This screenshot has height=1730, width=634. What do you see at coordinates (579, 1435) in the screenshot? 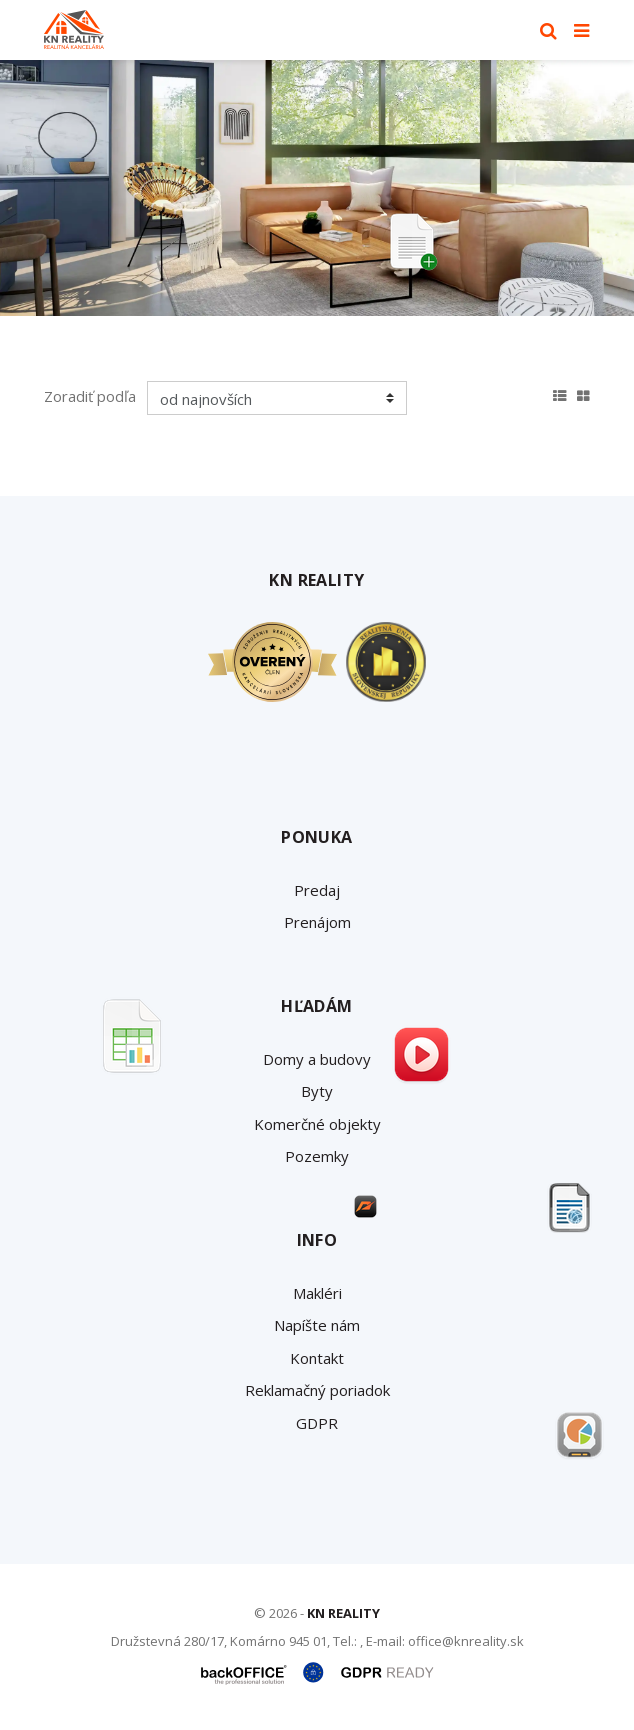
I see `open disk usage analyzer` at bounding box center [579, 1435].